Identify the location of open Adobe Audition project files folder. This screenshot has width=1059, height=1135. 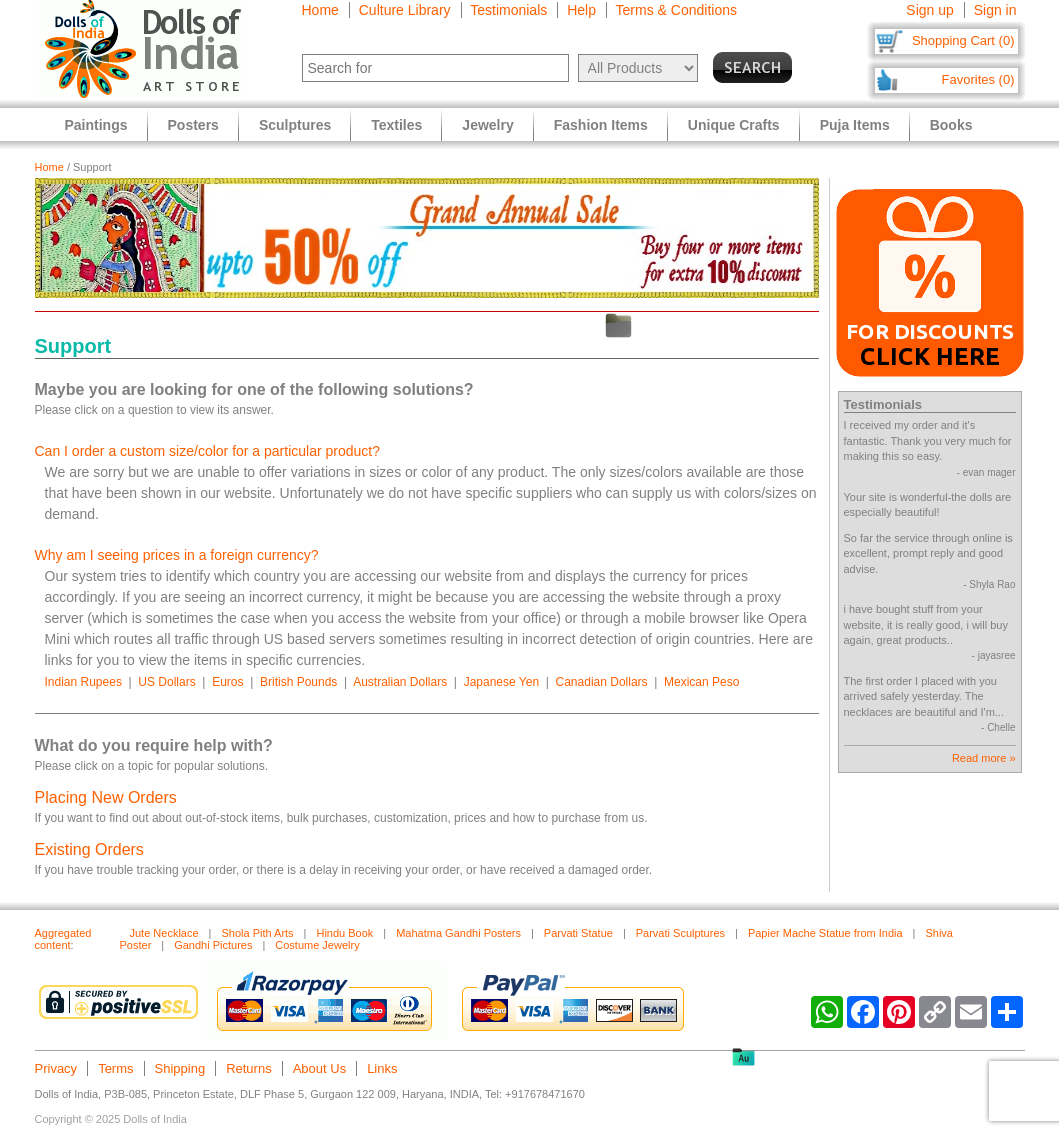
(743, 1057).